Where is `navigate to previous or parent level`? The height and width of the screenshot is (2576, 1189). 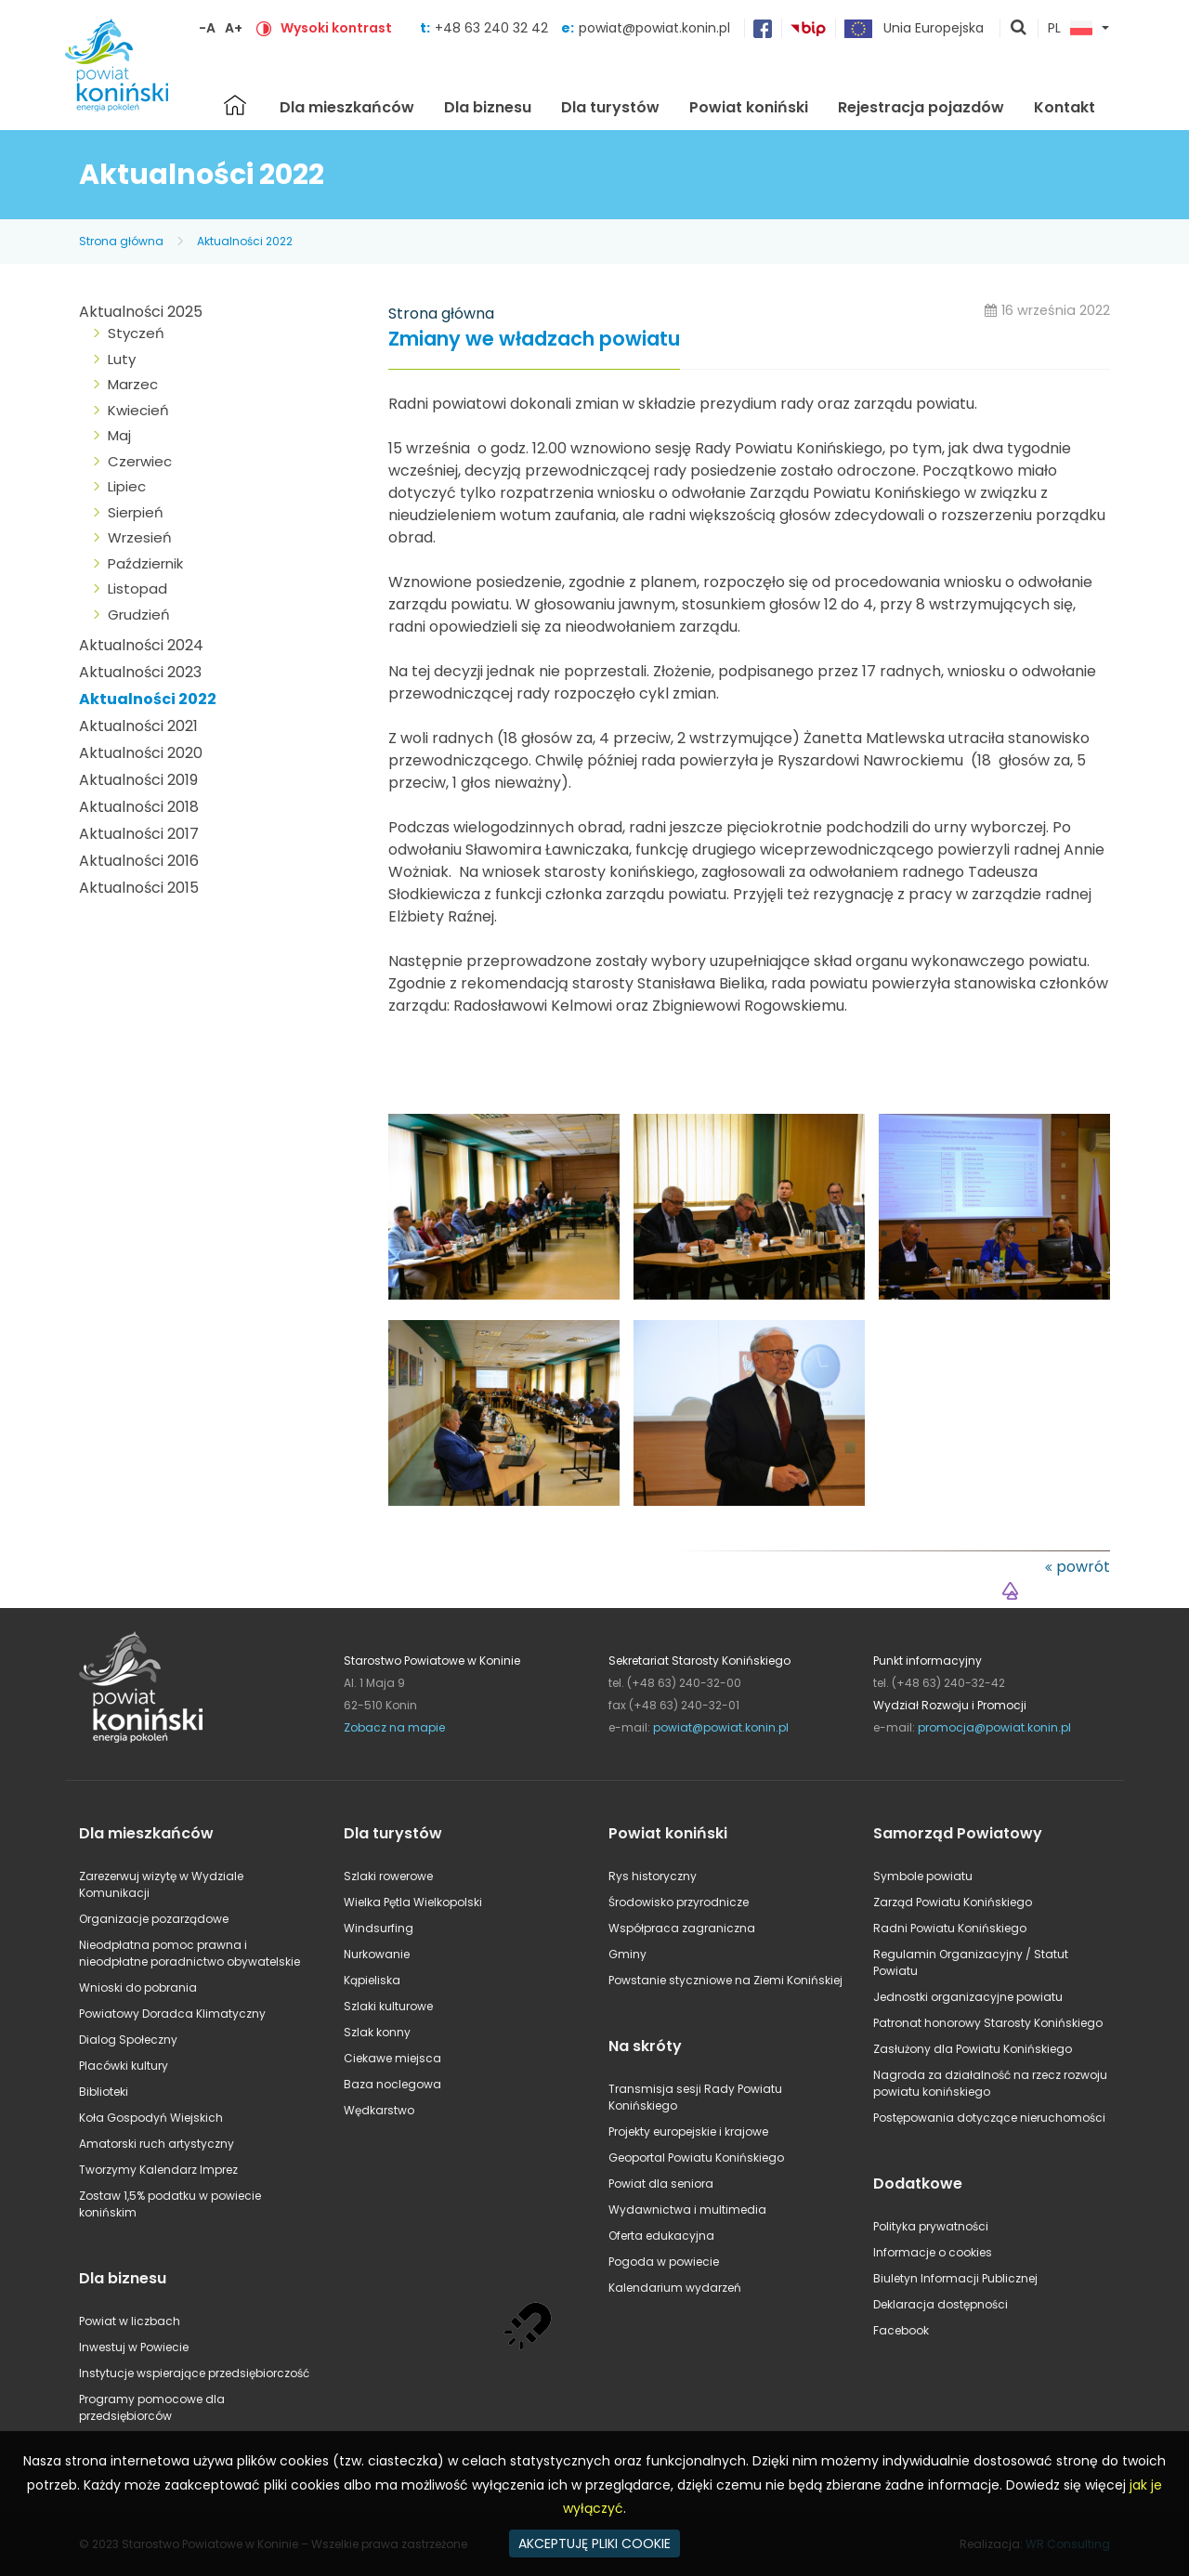
navigate to previous or parent level is located at coordinates (1010, 1590).